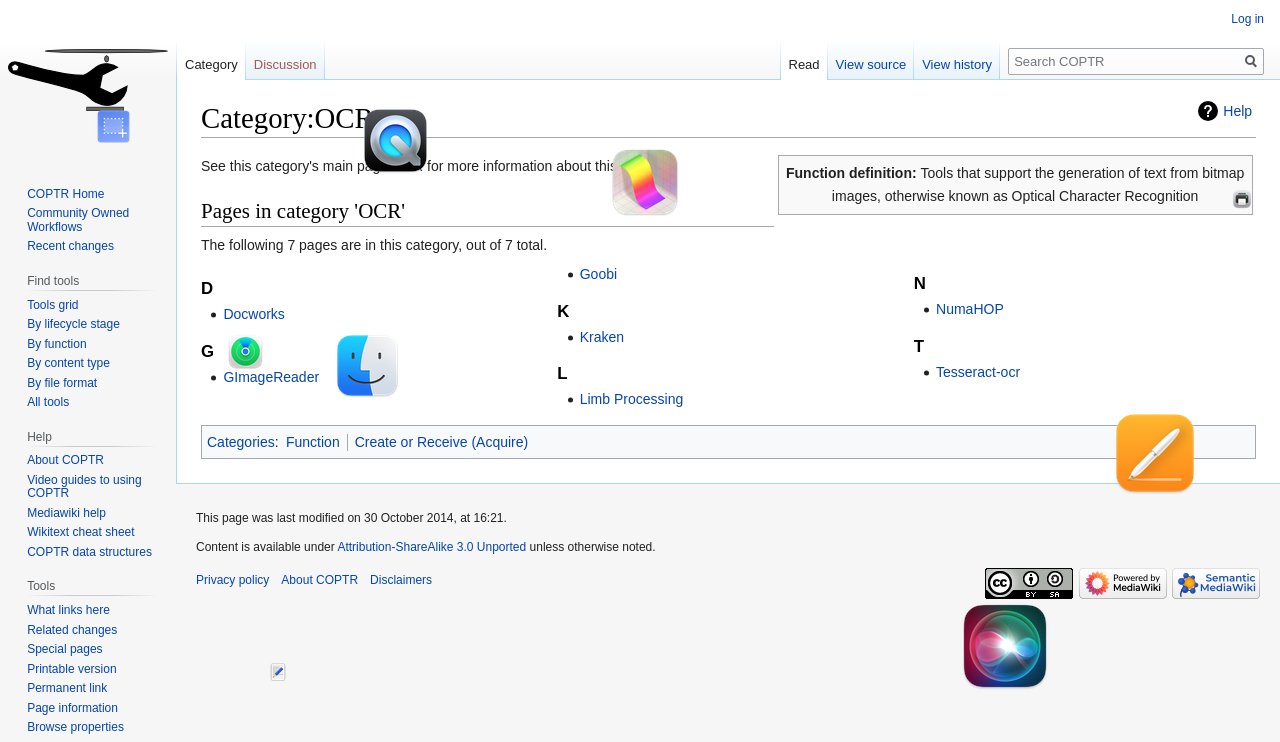 This screenshot has height=742, width=1280. What do you see at coordinates (278, 672) in the screenshot?
I see `open gedit text editor` at bounding box center [278, 672].